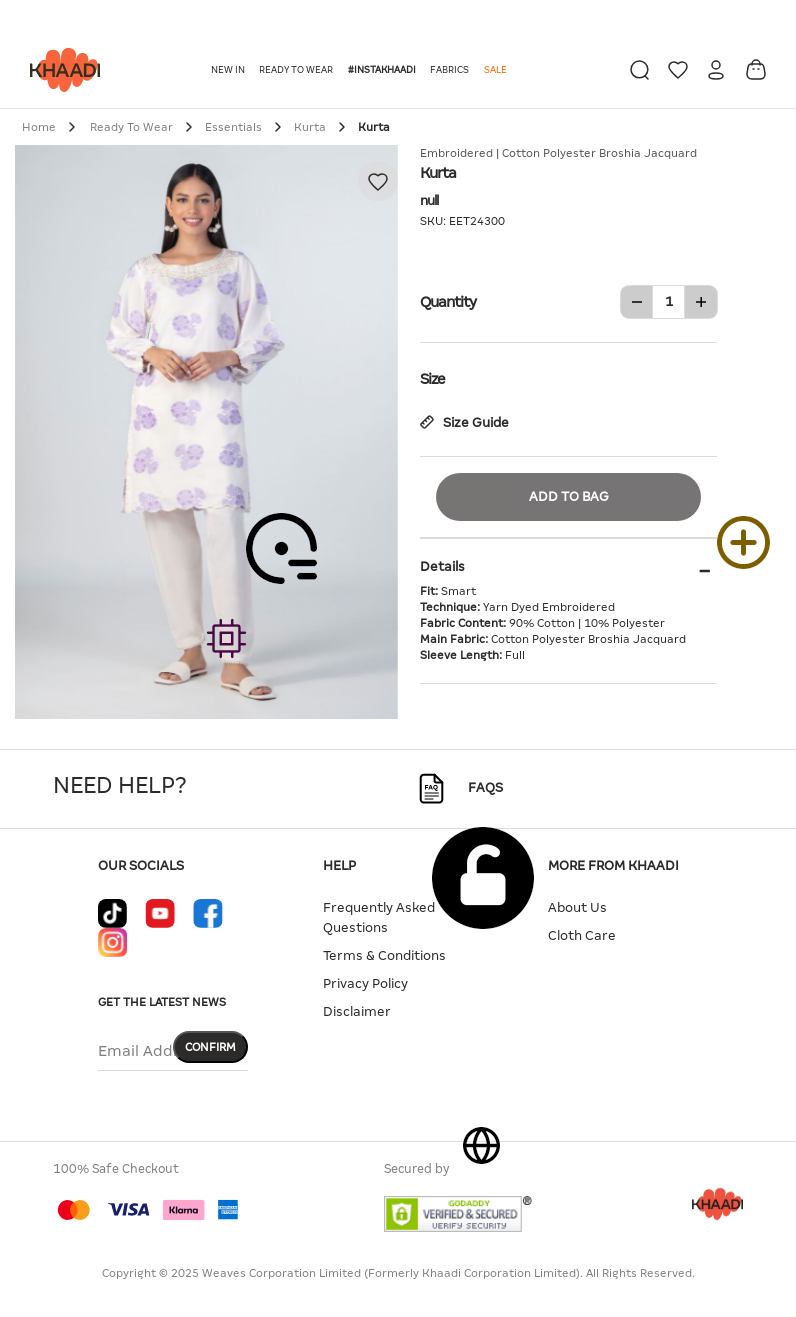  What do you see at coordinates (743, 542) in the screenshot?
I see `add a new item` at bounding box center [743, 542].